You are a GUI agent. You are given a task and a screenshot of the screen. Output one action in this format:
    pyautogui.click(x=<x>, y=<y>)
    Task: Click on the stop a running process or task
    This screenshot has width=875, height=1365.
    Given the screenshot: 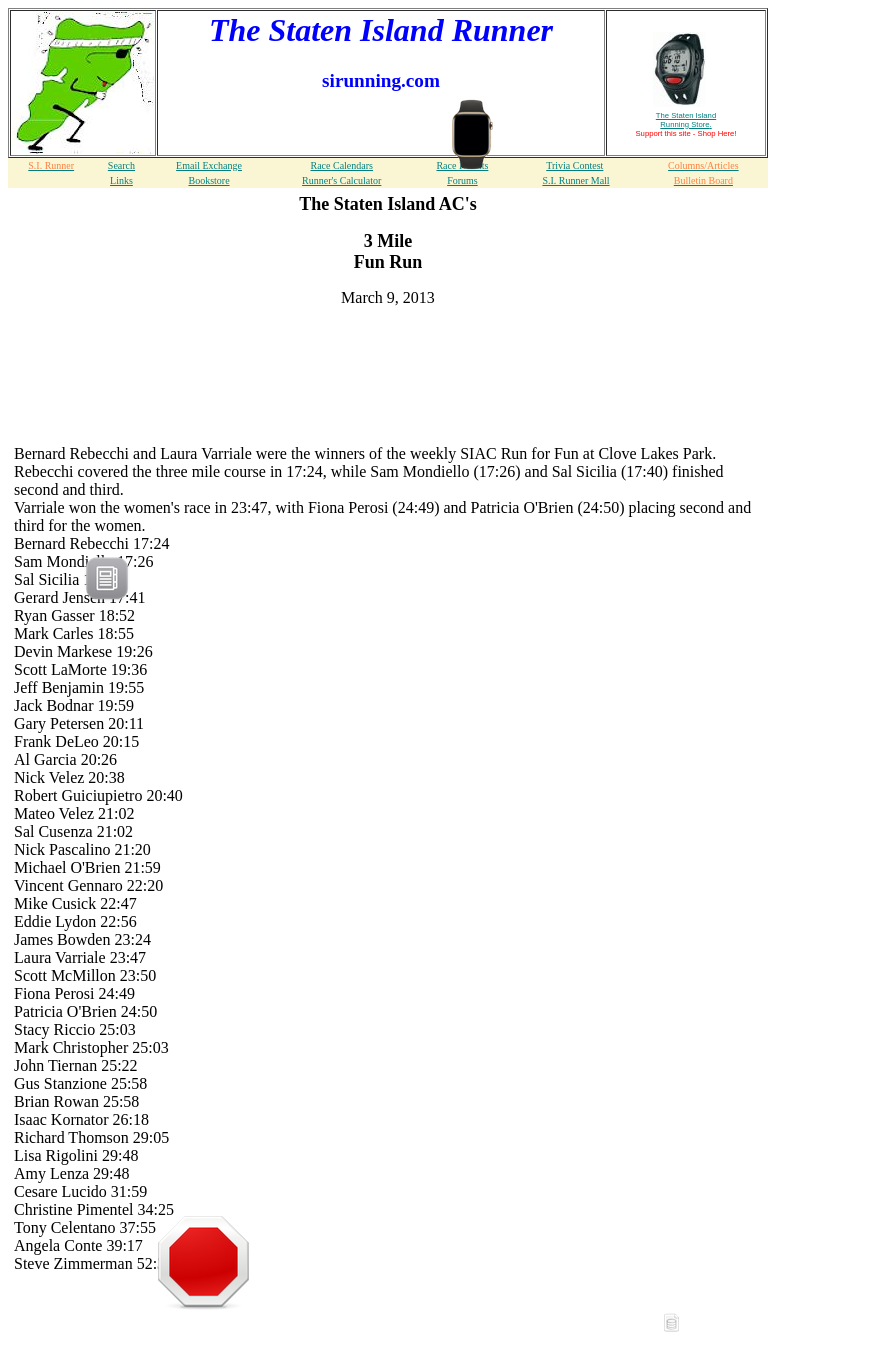 What is the action you would take?
    pyautogui.click(x=203, y=1261)
    